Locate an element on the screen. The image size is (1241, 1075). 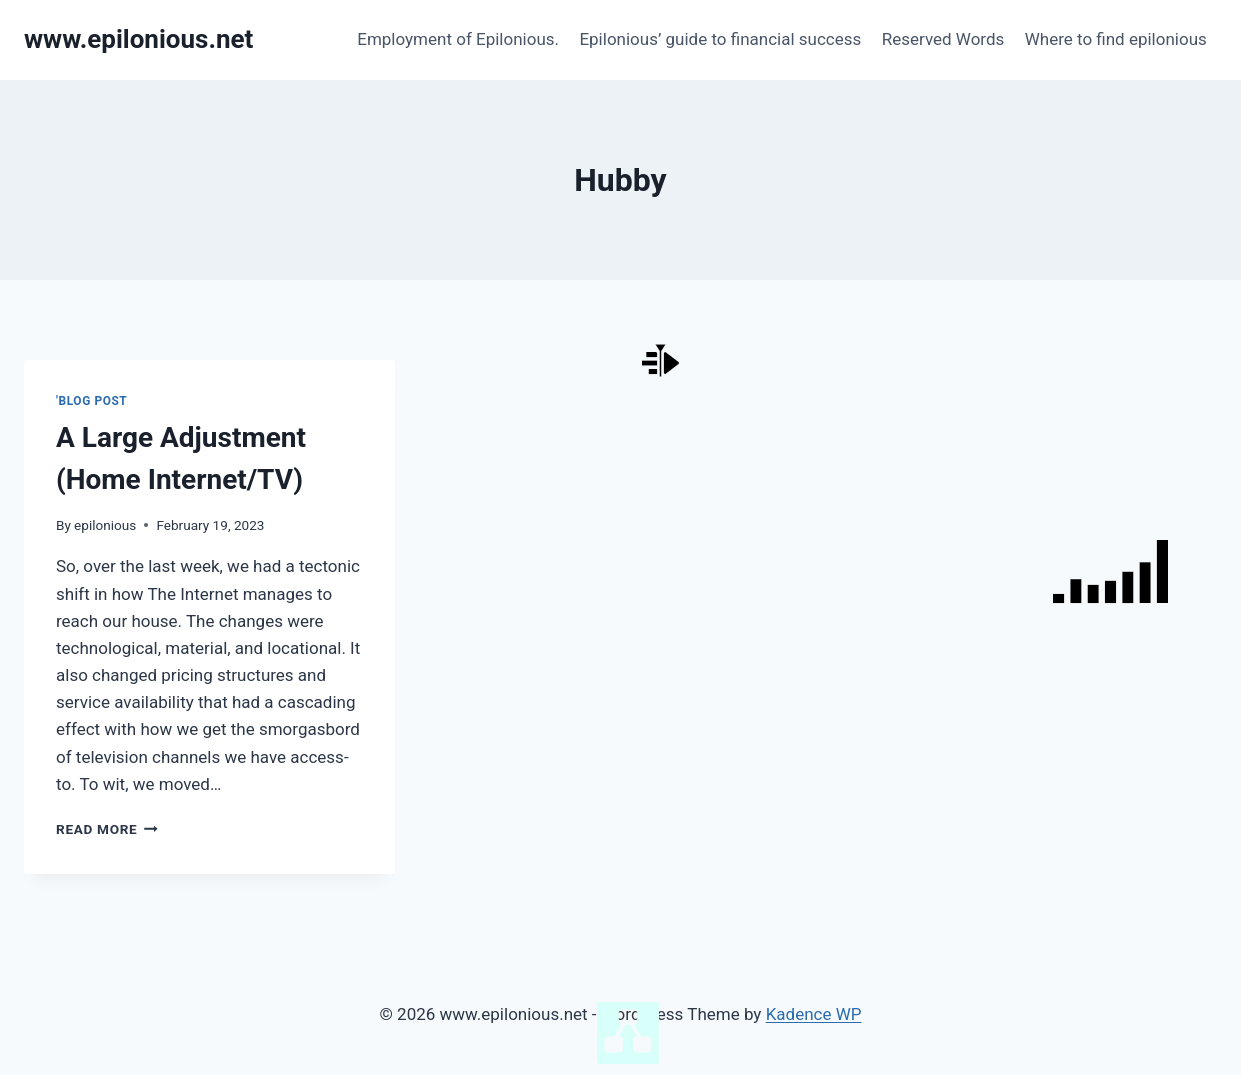
open diagrams.net application is located at coordinates (628, 1033).